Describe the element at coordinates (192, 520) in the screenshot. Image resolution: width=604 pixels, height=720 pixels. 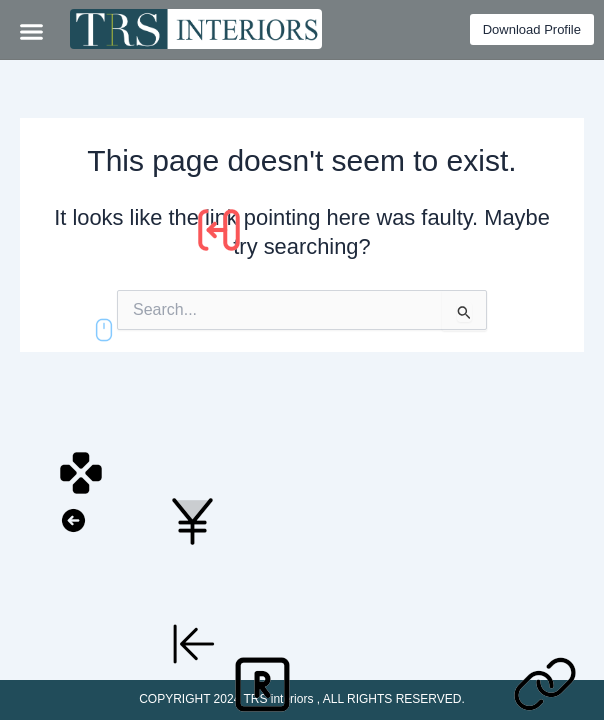
I see `view prices in japanese yen` at that location.